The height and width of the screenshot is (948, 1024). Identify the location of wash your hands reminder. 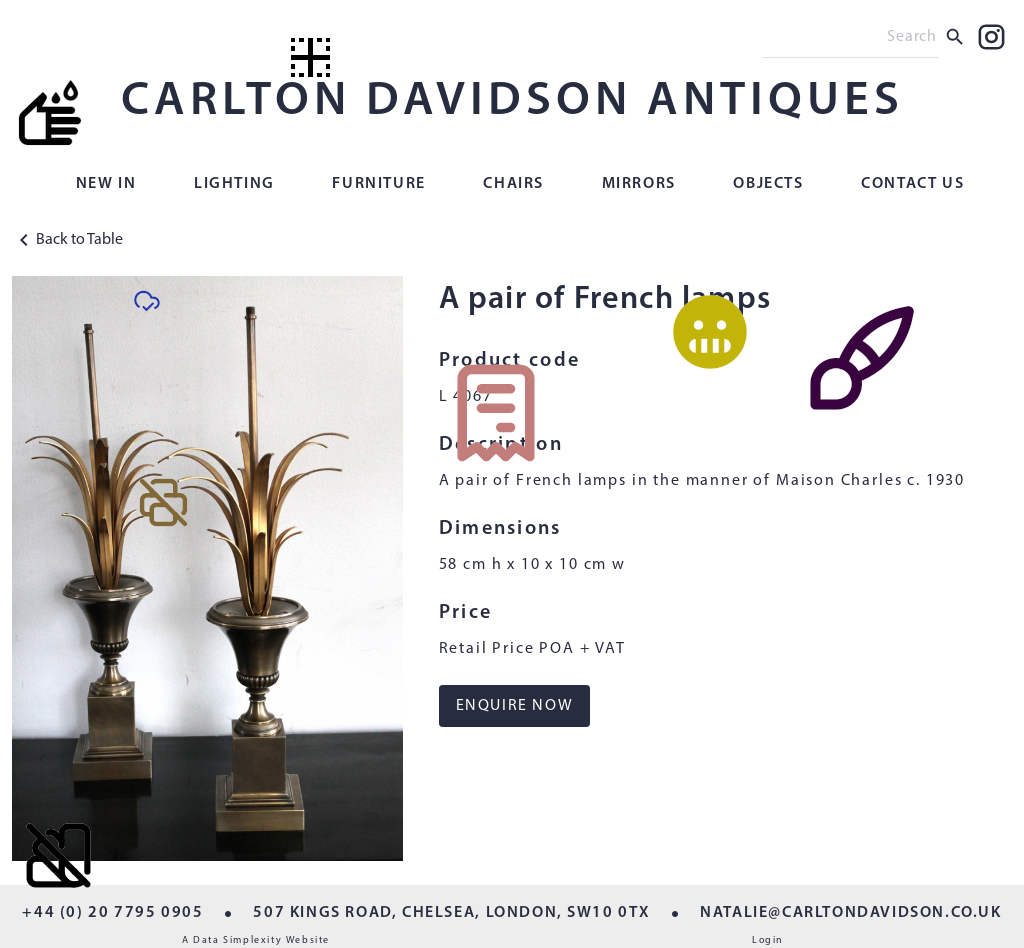
(51, 112).